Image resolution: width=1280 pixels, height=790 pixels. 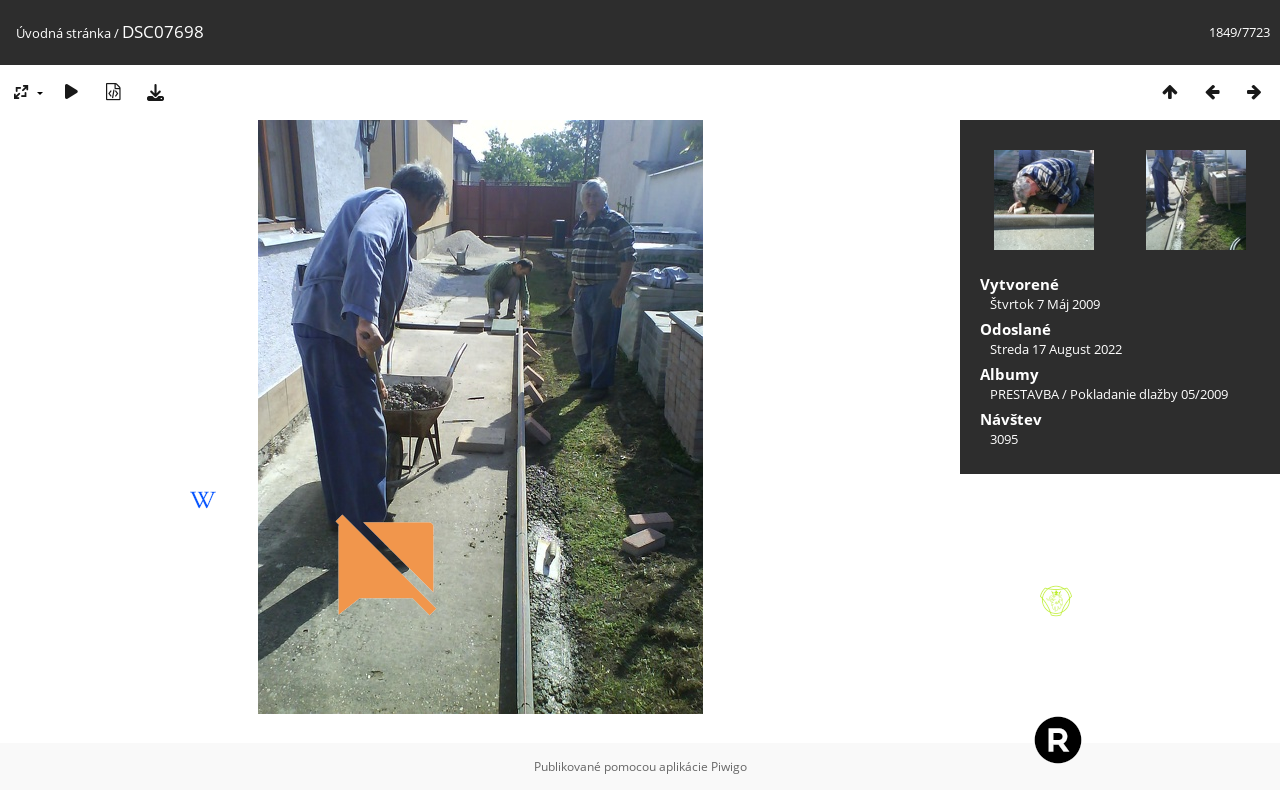 I want to click on scania brand logo, so click(x=1056, y=601).